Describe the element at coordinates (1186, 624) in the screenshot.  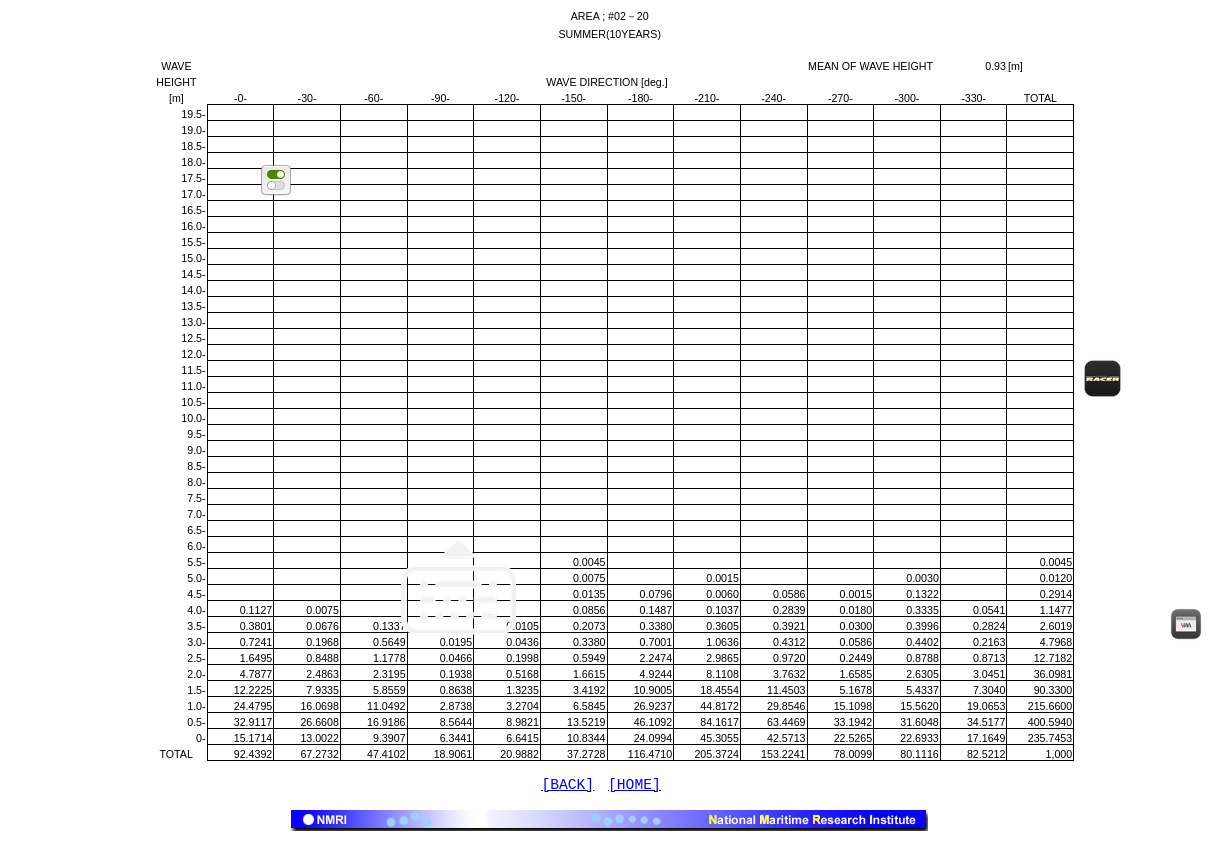
I see `open virtual machine preferences` at that location.